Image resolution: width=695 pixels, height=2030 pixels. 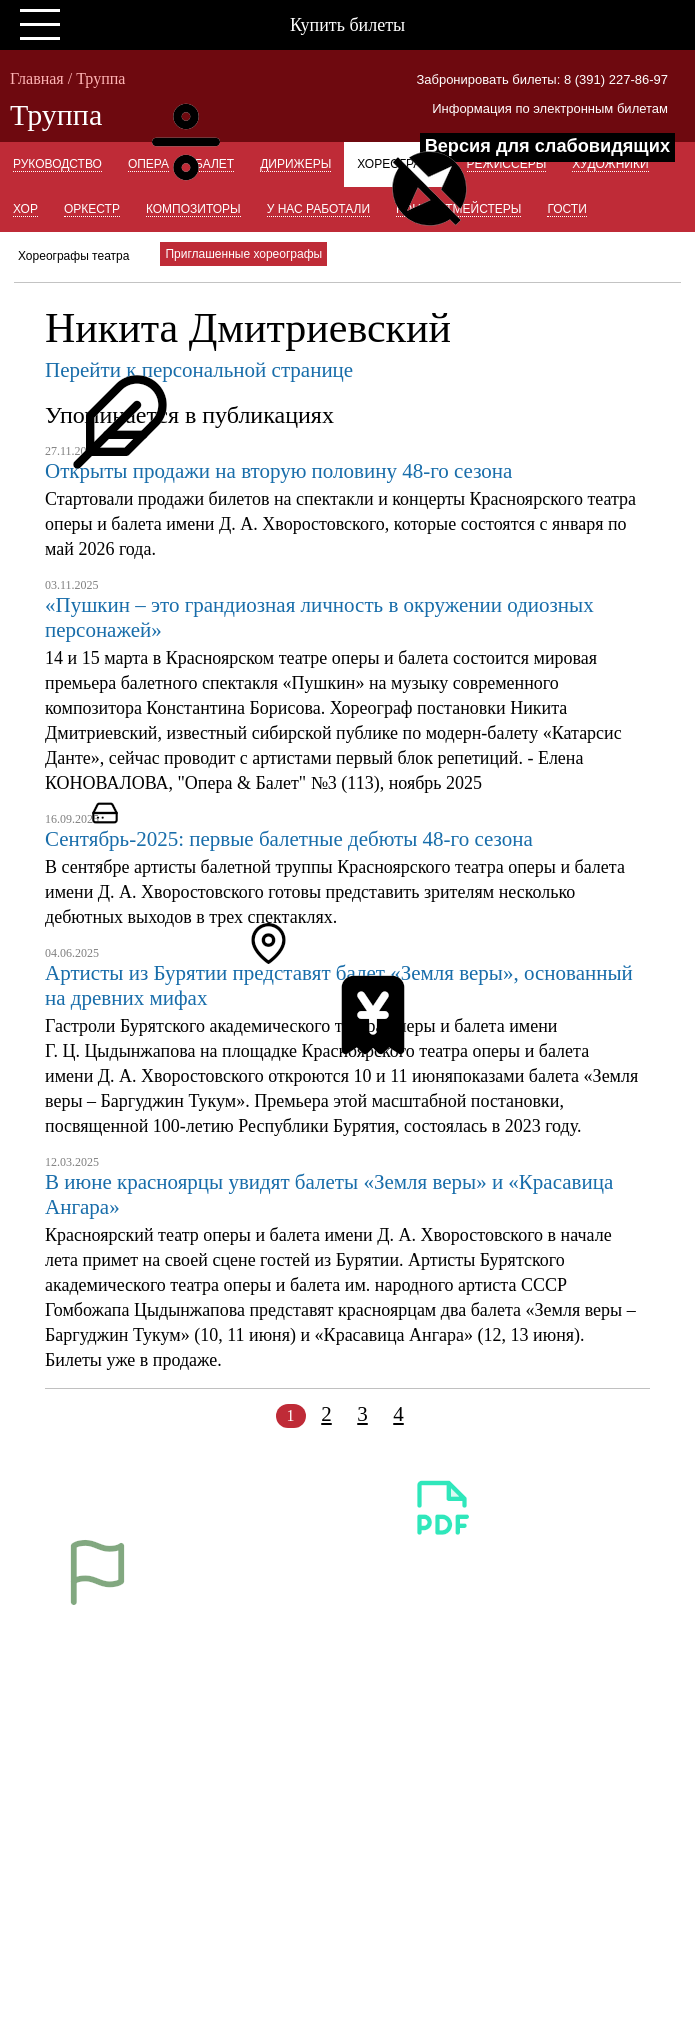 What do you see at coordinates (97, 1572) in the screenshot?
I see `flag or report content` at bounding box center [97, 1572].